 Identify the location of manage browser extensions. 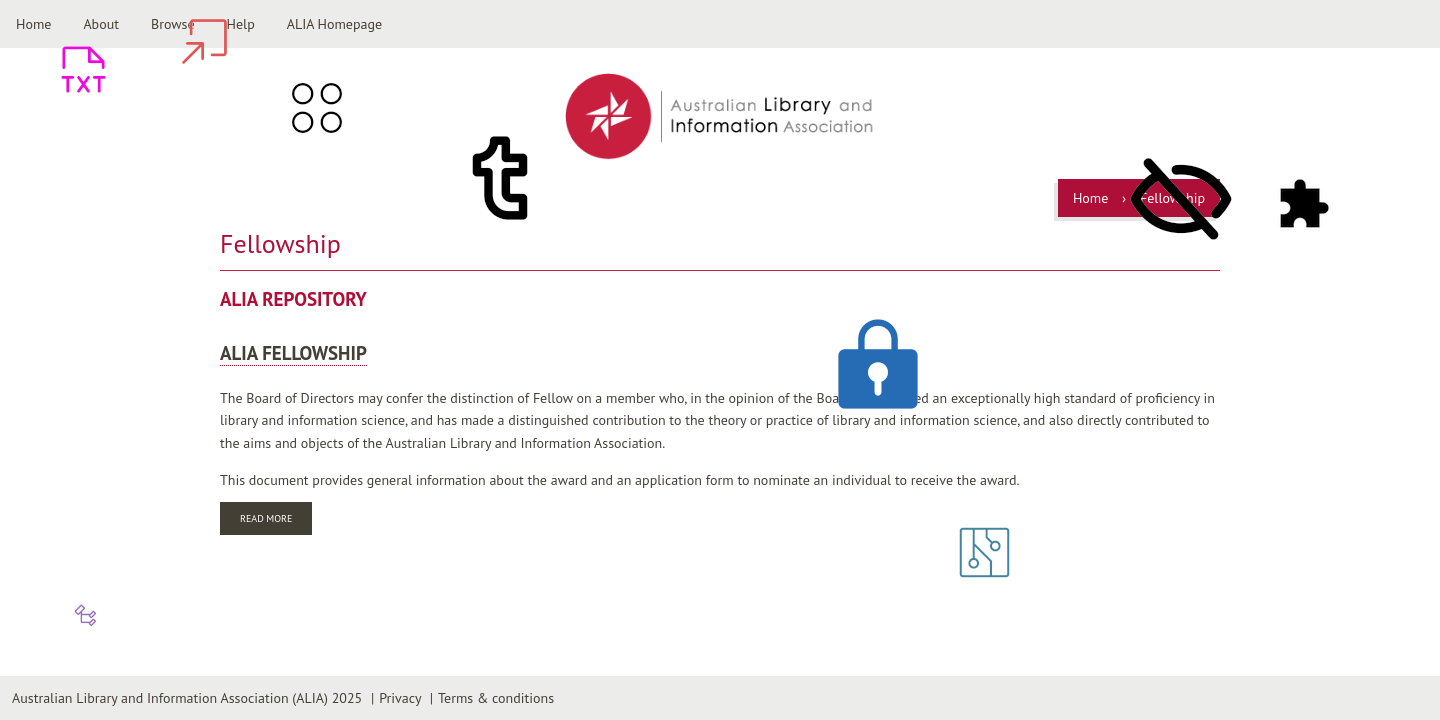
(1303, 204).